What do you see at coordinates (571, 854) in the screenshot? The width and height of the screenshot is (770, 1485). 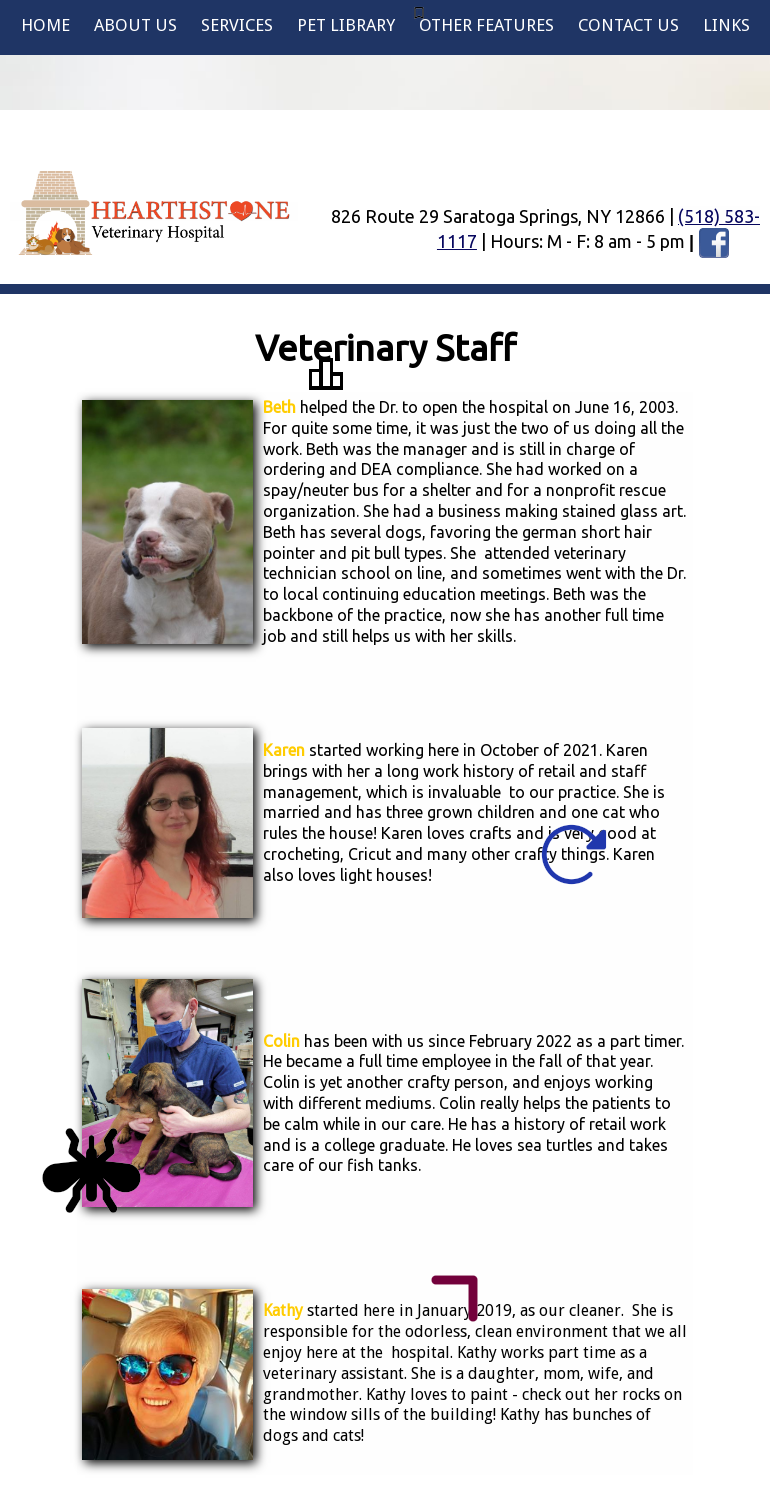 I see `refresh or reload the current page` at bounding box center [571, 854].